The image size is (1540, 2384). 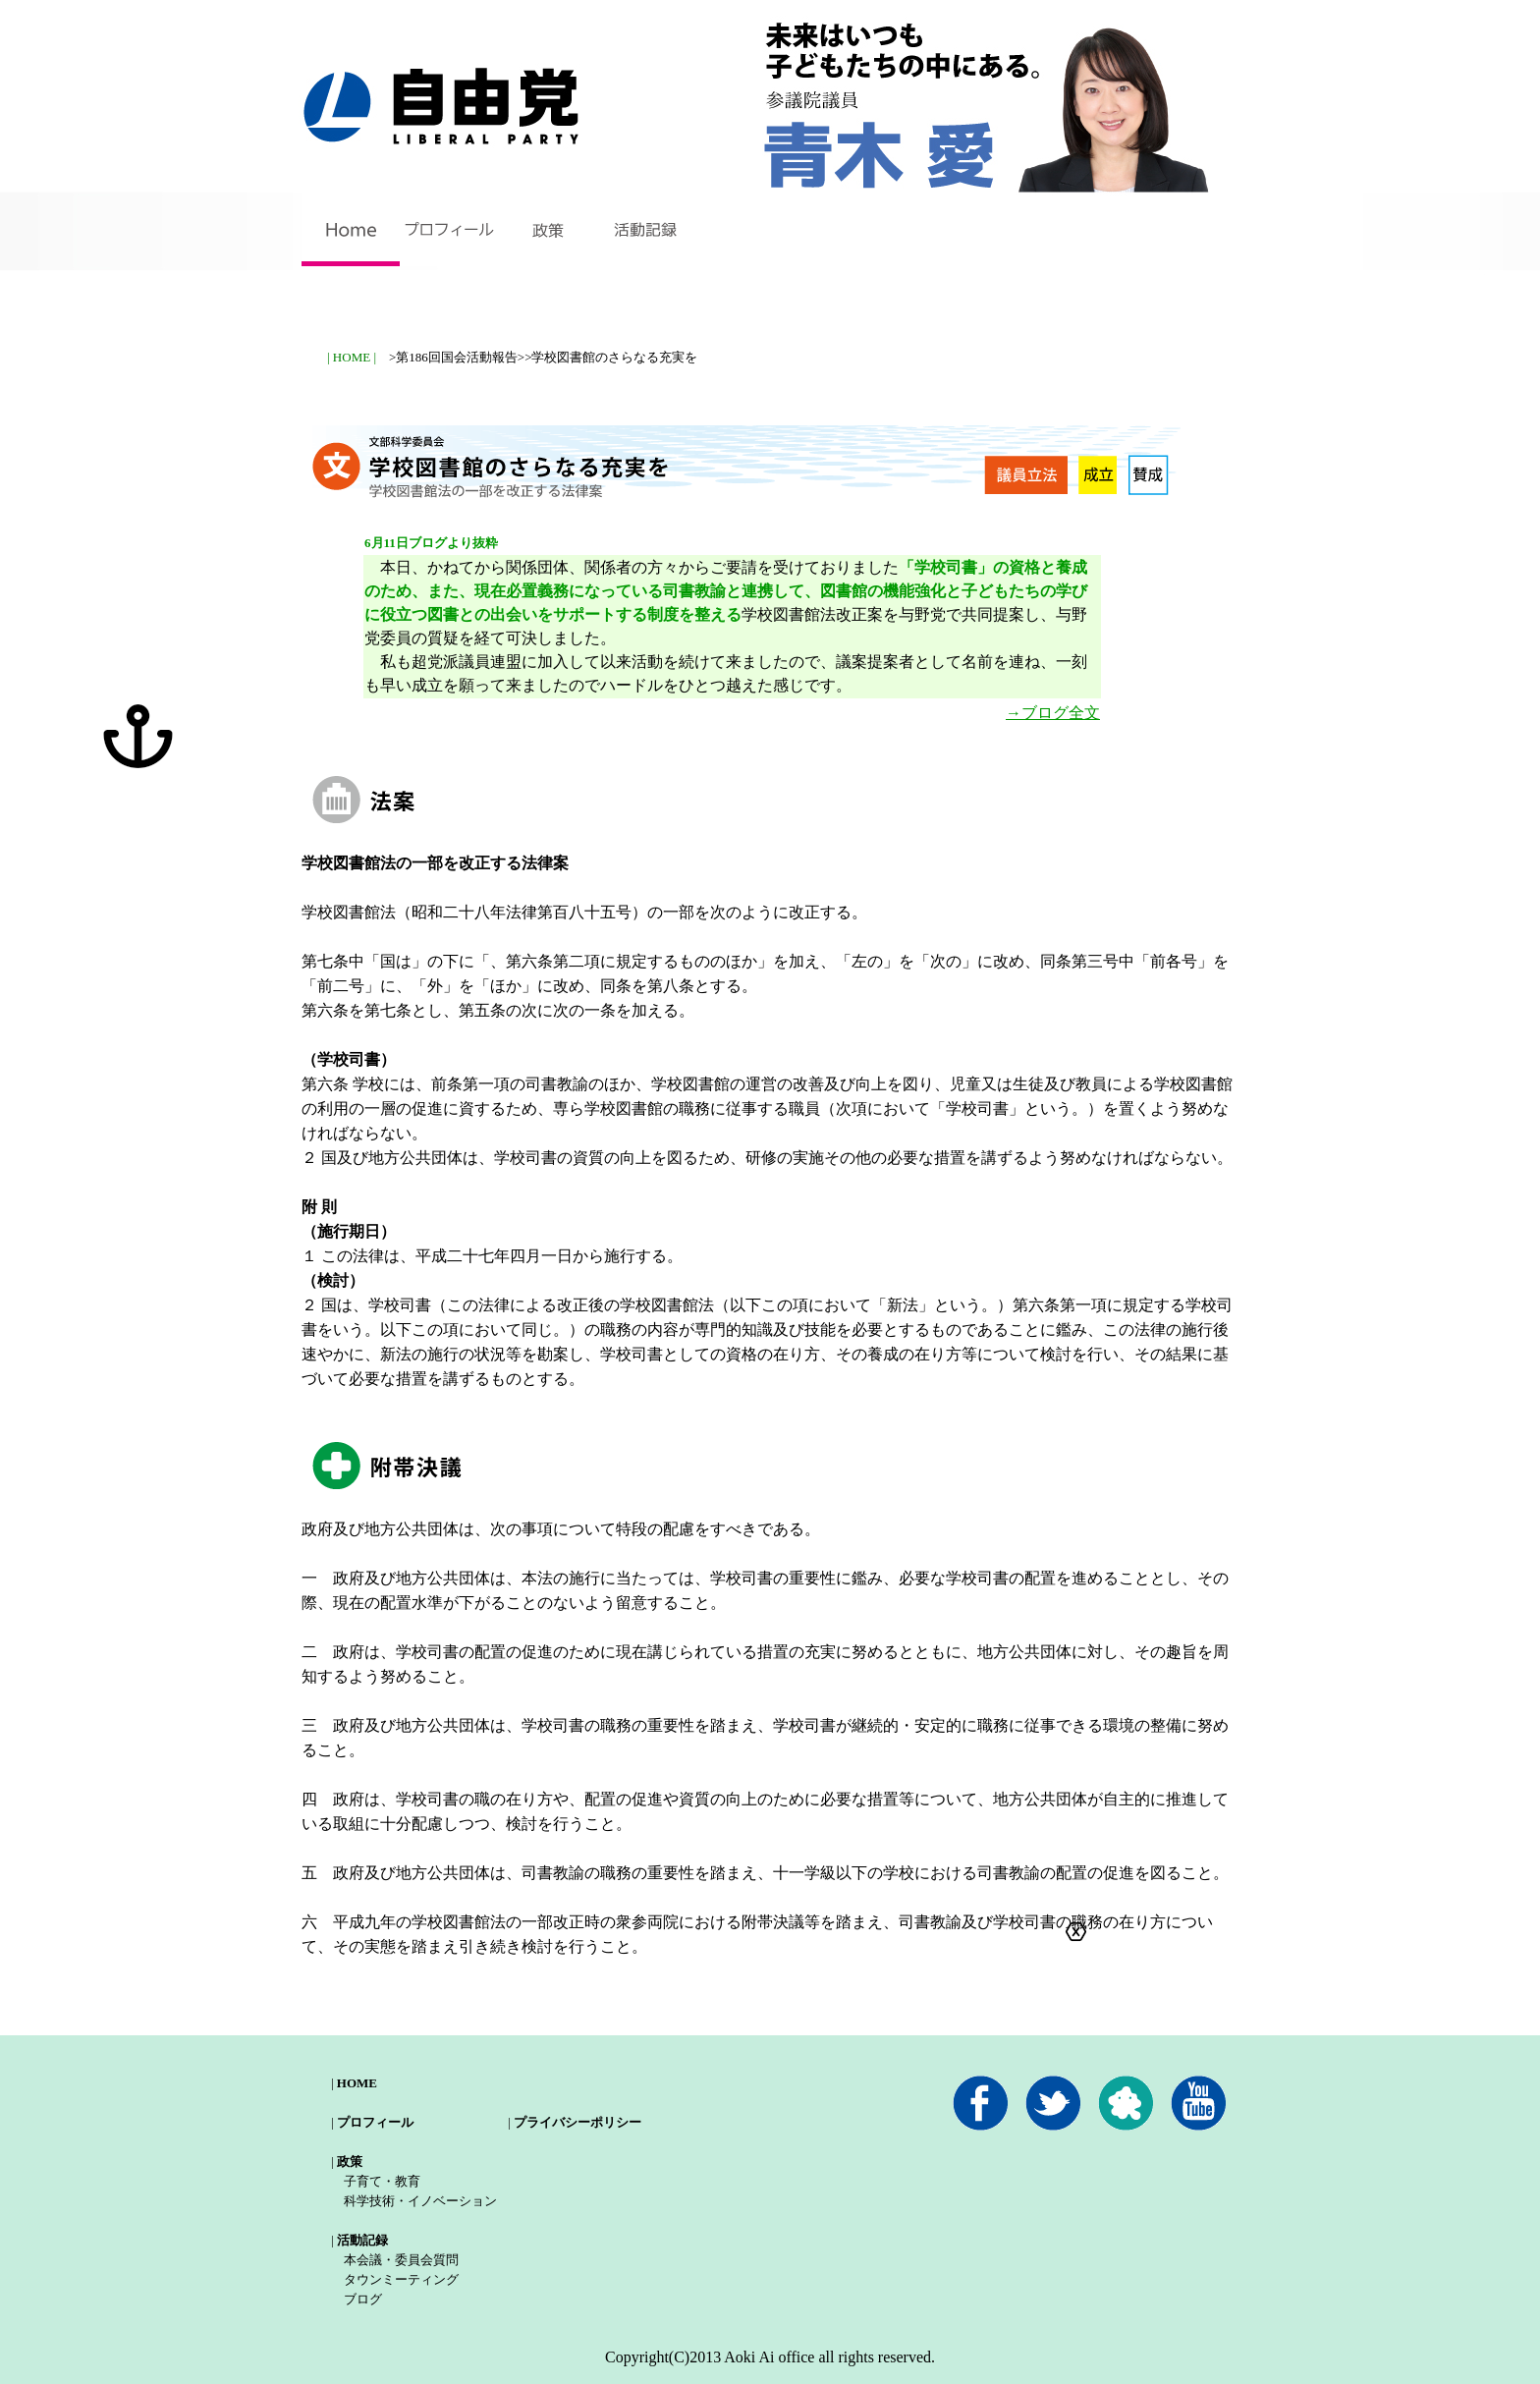 What do you see at coordinates (1075, 1931) in the screenshot?
I see `xamarin development platform logo` at bounding box center [1075, 1931].